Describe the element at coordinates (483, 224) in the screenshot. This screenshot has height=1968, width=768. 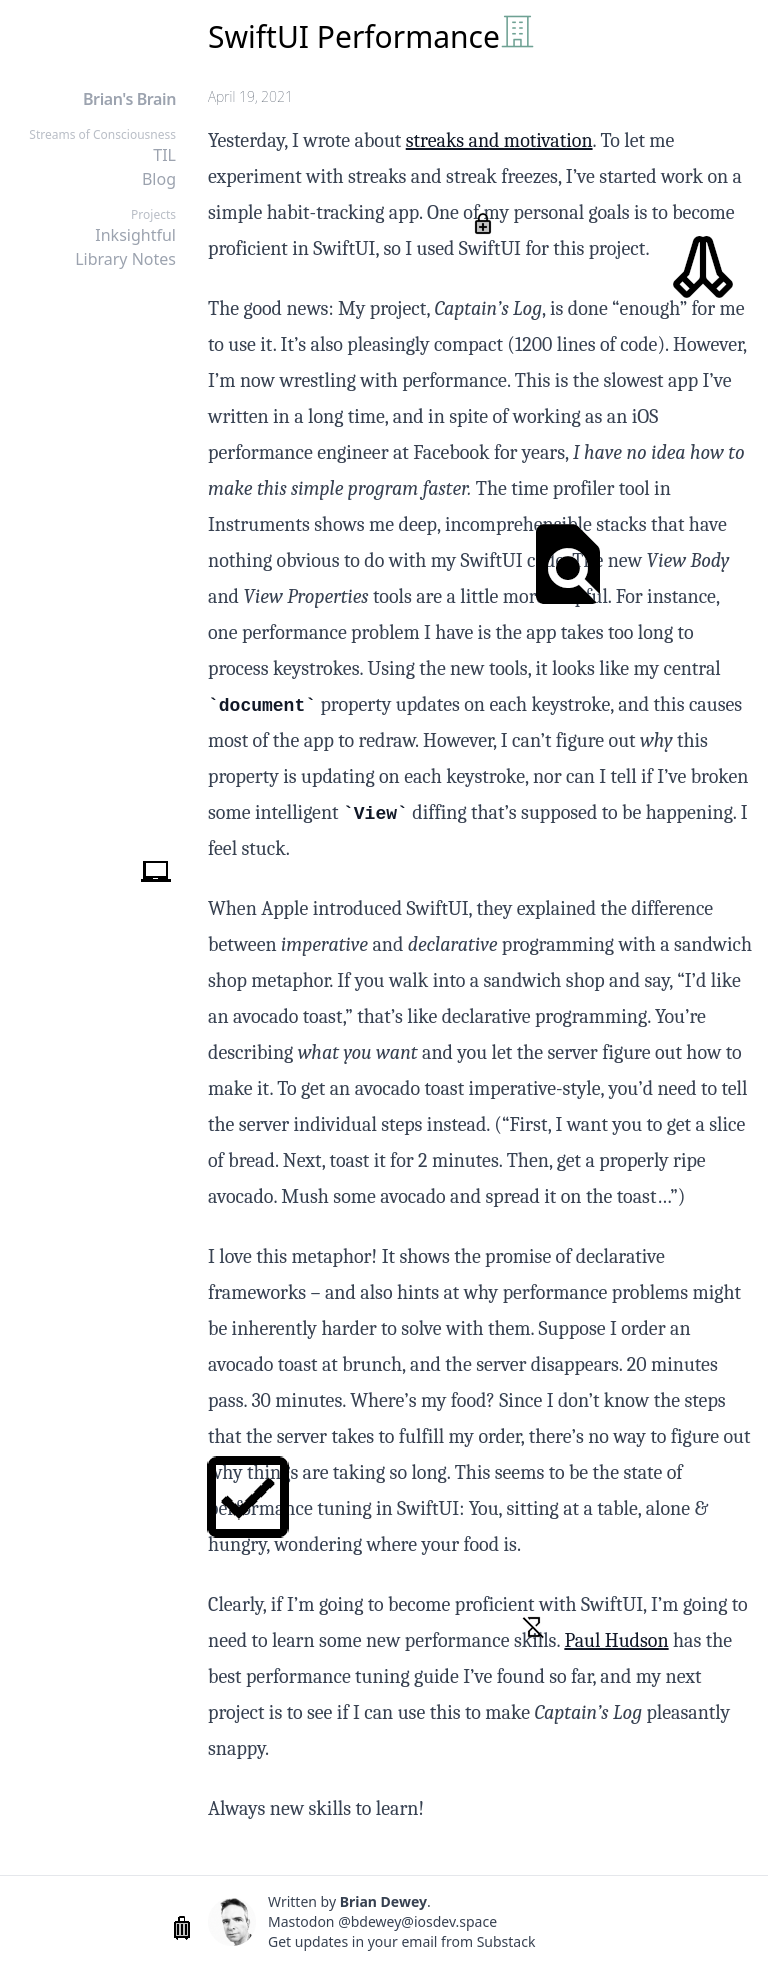
I see `indicates enhanced or additional security protection` at that location.